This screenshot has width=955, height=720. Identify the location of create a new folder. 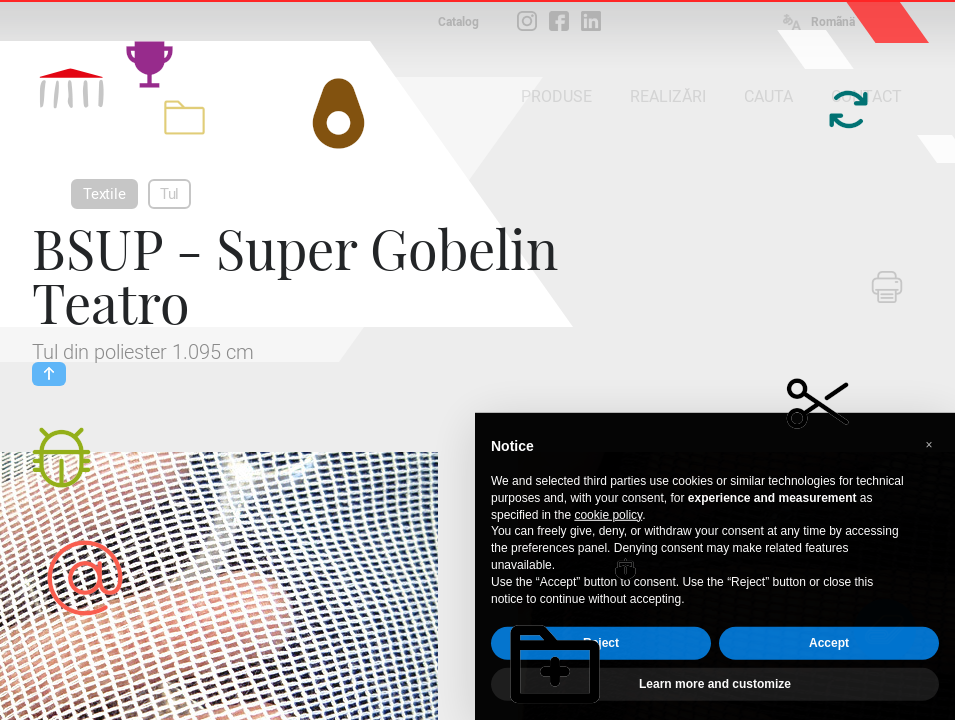
(555, 665).